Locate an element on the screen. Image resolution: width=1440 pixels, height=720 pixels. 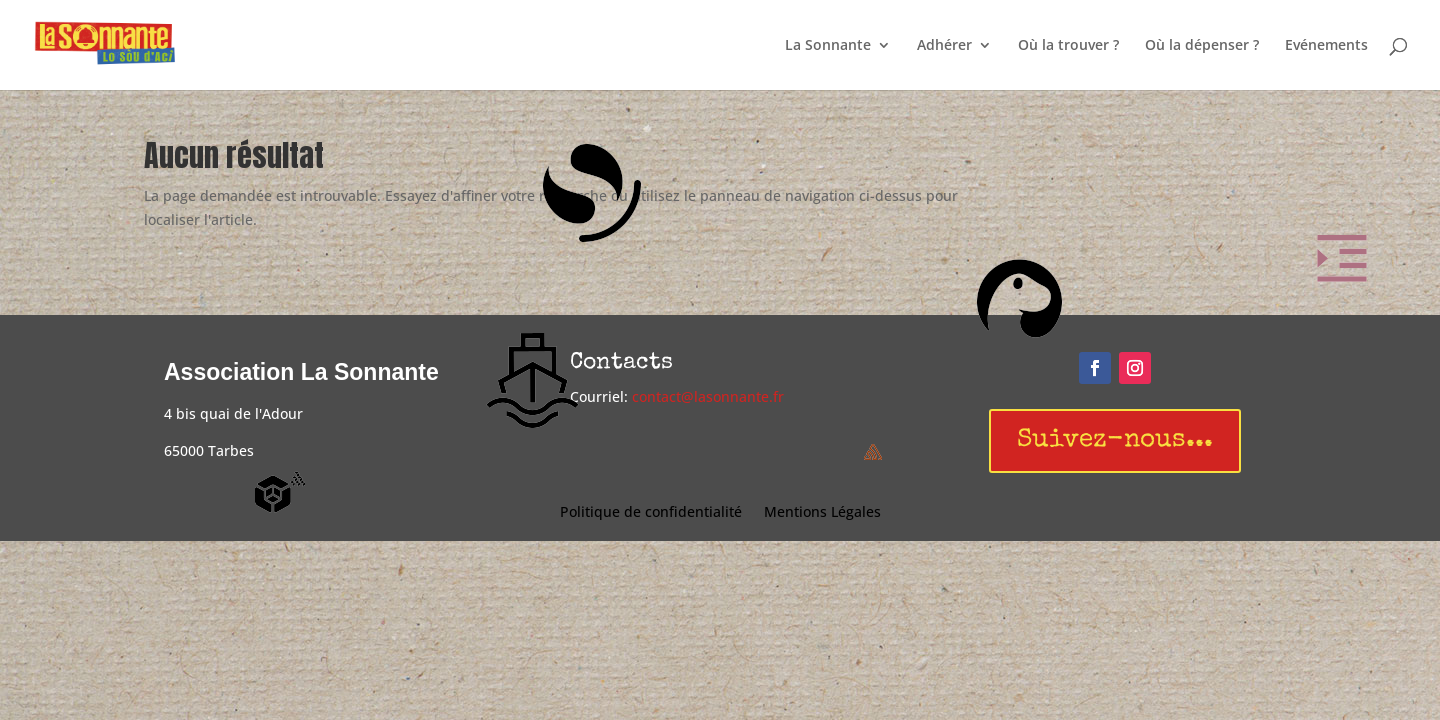
opensearch branding or product logo is located at coordinates (592, 193).